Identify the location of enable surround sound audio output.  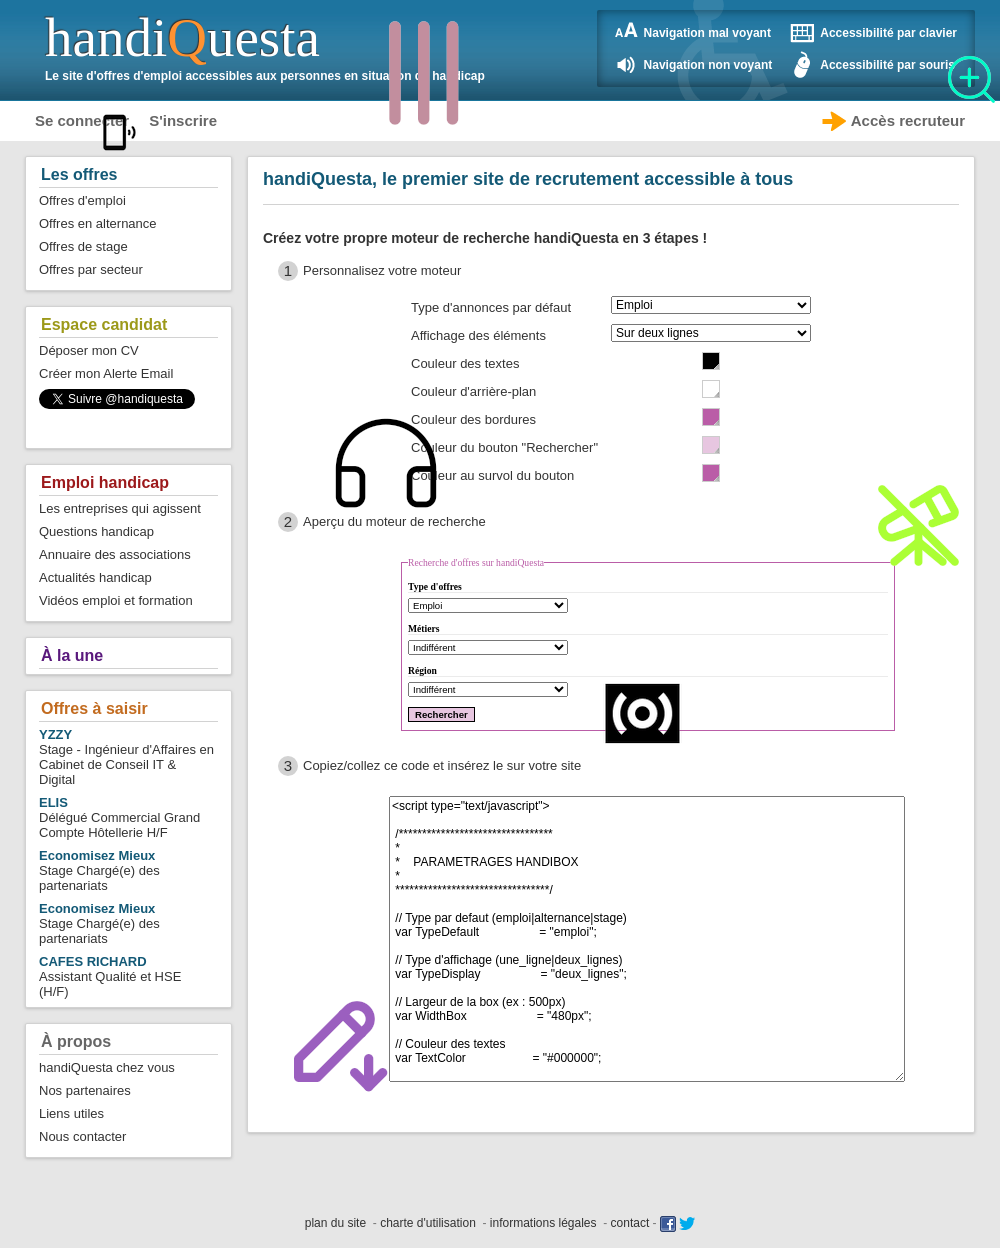
(642, 713).